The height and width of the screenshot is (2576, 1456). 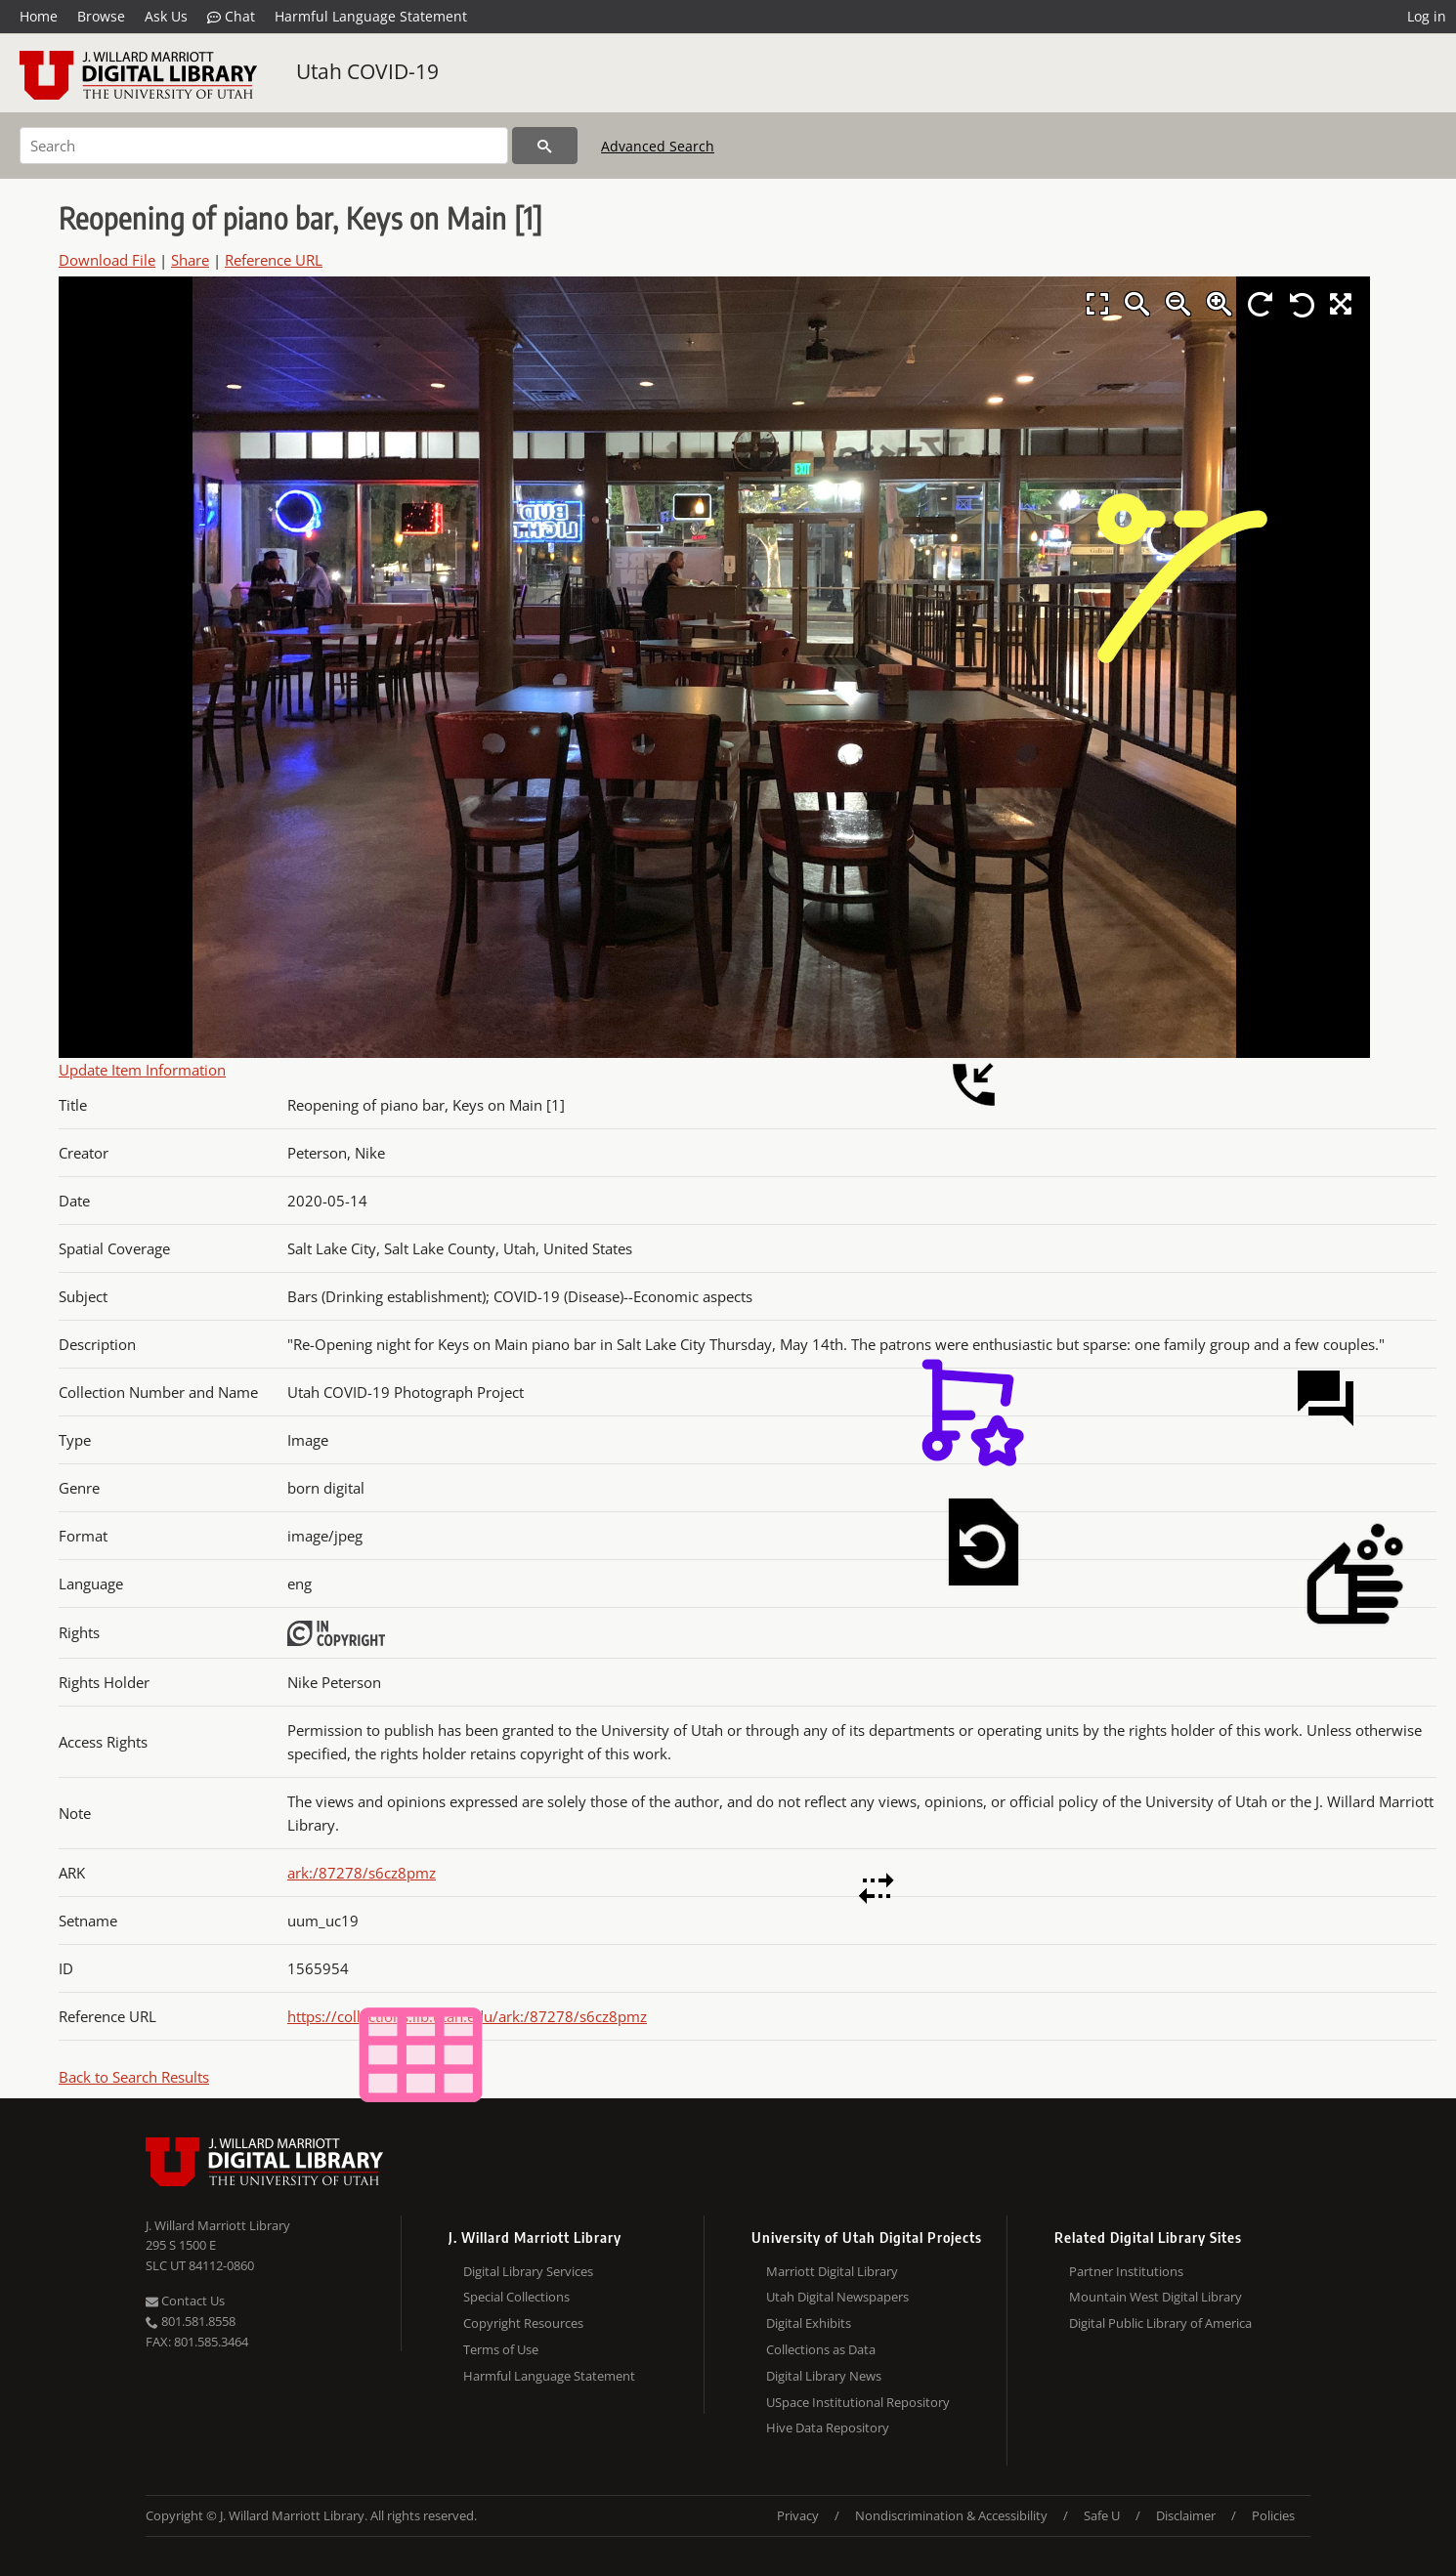 I want to click on indicates an incoming call was returned, so click(x=973, y=1084).